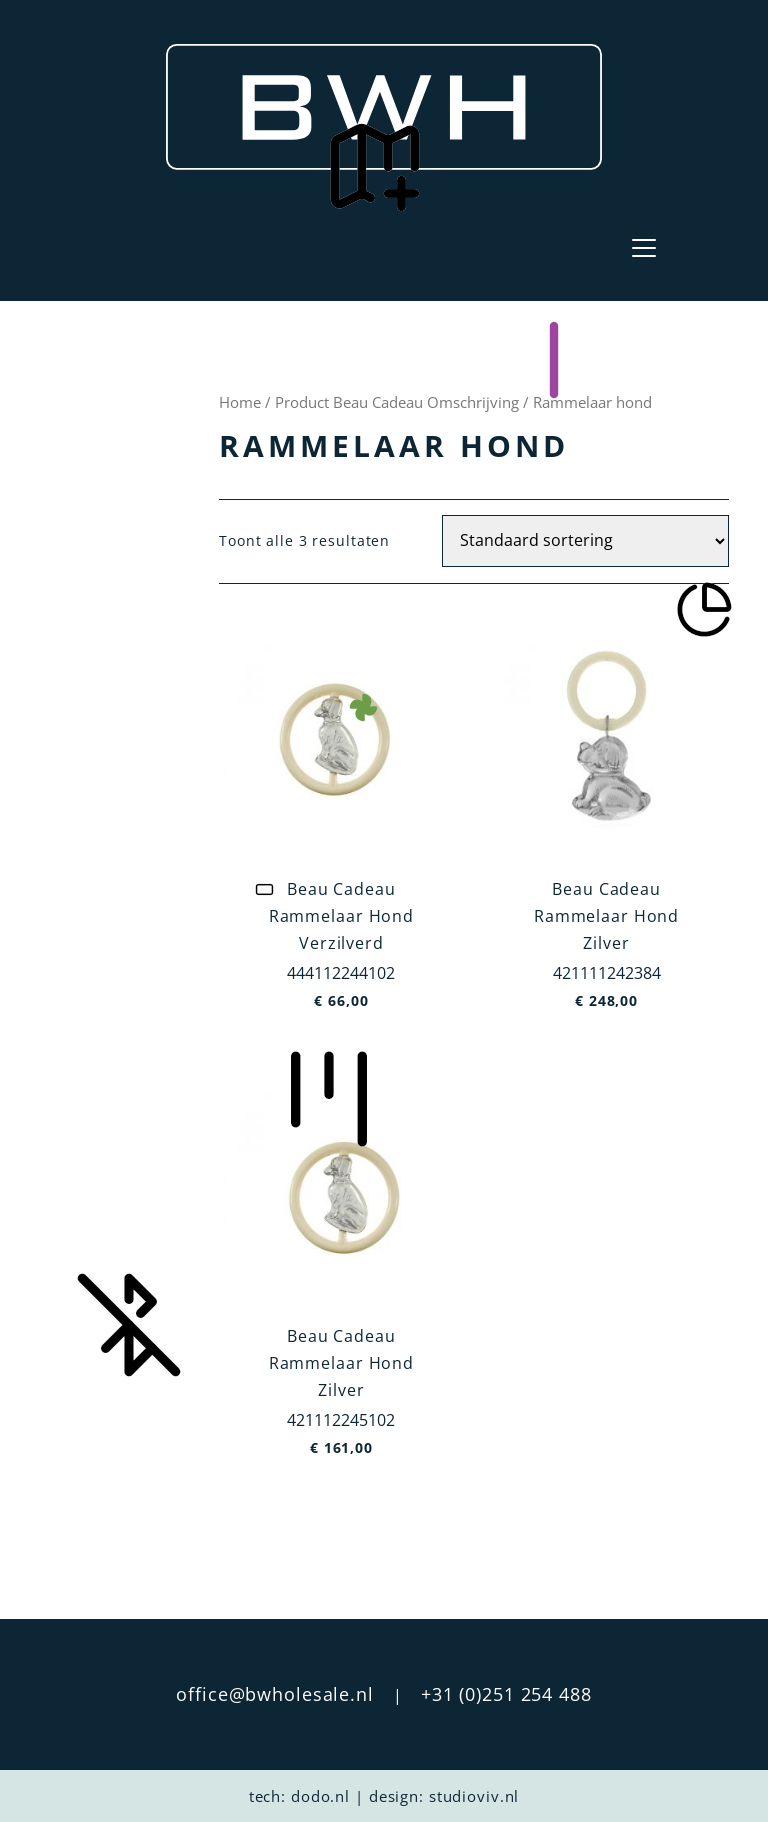 Image resolution: width=768 pixels, height=1822 pixels. I want to click on access wind or renewable energy settings, so click(363, 707).